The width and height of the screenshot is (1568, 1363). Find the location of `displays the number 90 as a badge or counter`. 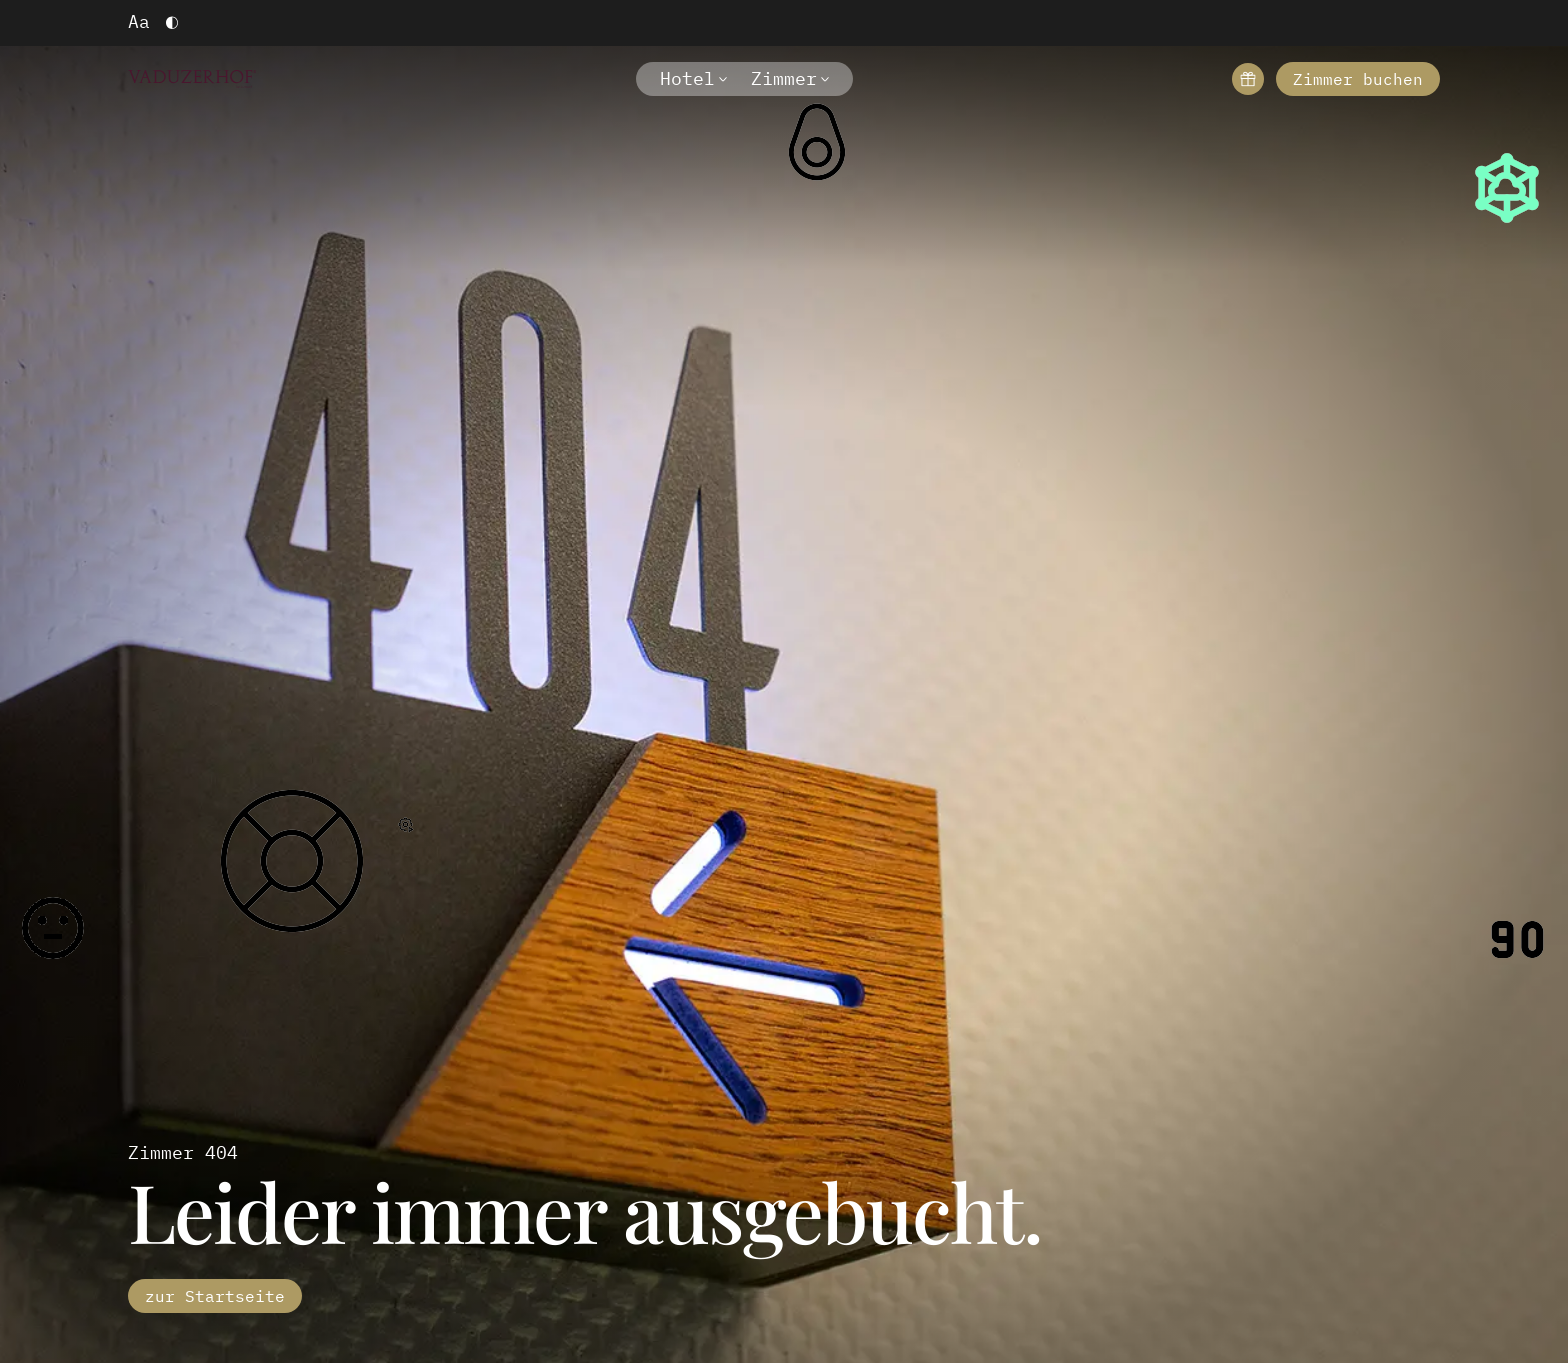

displays the number 90 as a badge or counter is located at coordinates (1517, 939).